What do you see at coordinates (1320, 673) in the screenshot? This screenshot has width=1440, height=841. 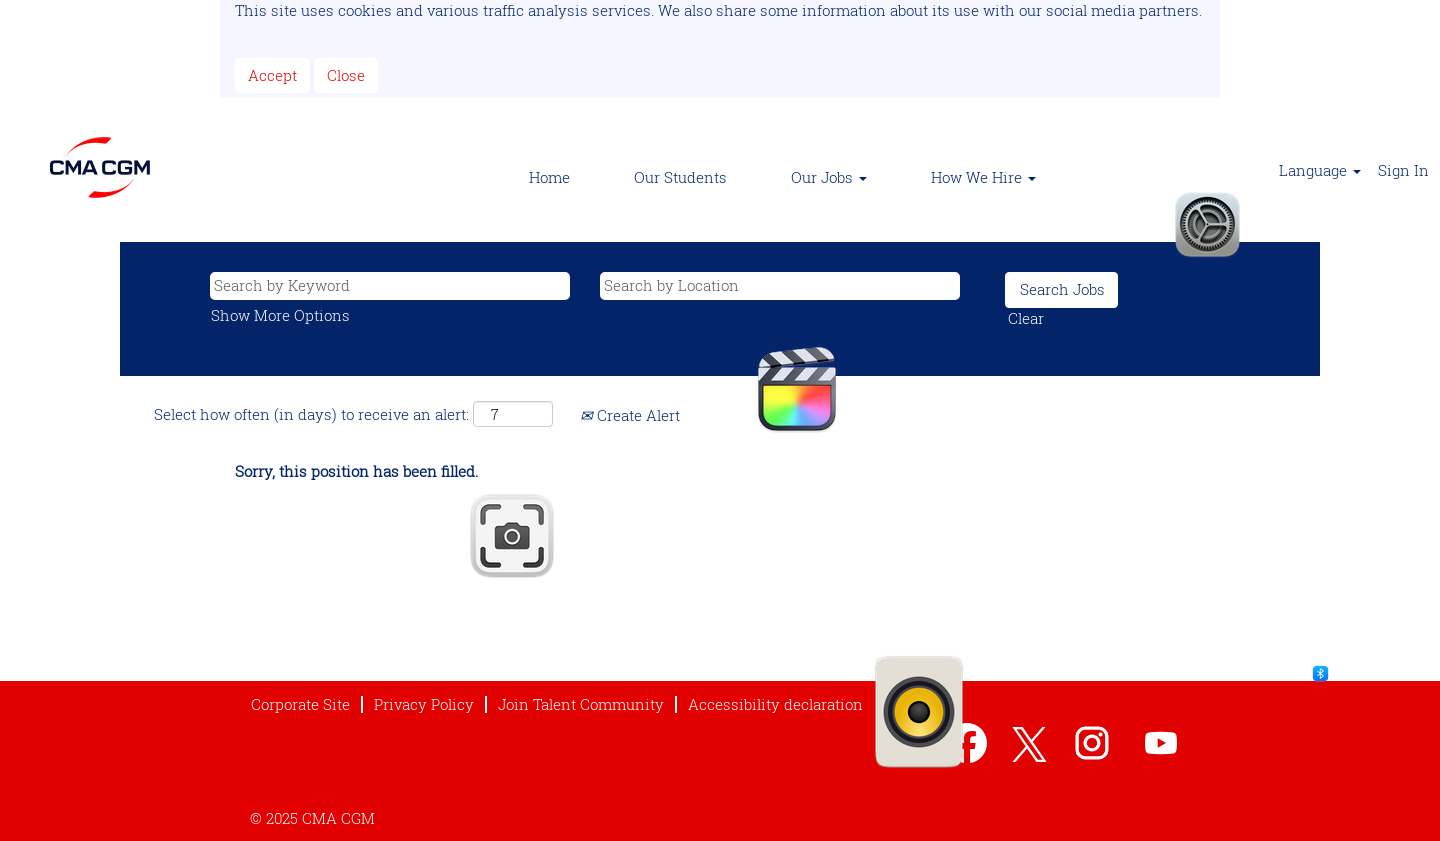 I see `open bluetooth file exchange app` at bounding box center [1320, 673].